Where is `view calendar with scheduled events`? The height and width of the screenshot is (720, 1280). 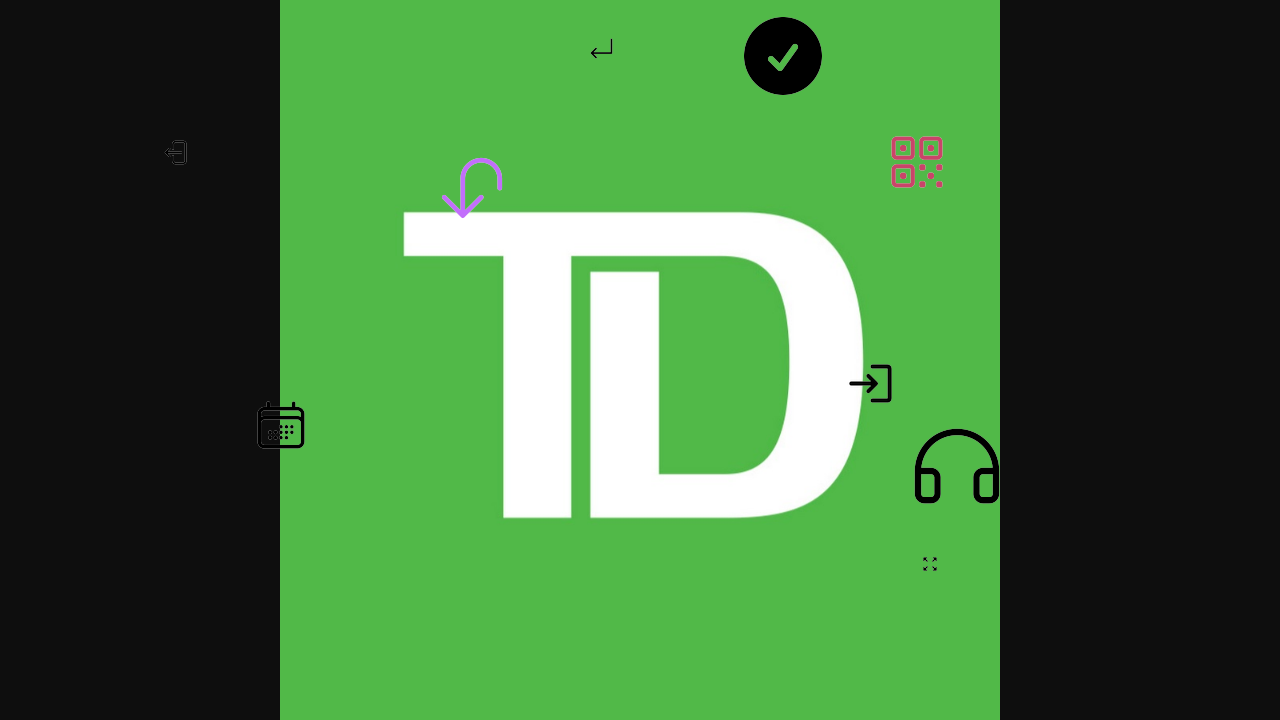 view calendar with scheduled events is located at coordinates (281, 425).